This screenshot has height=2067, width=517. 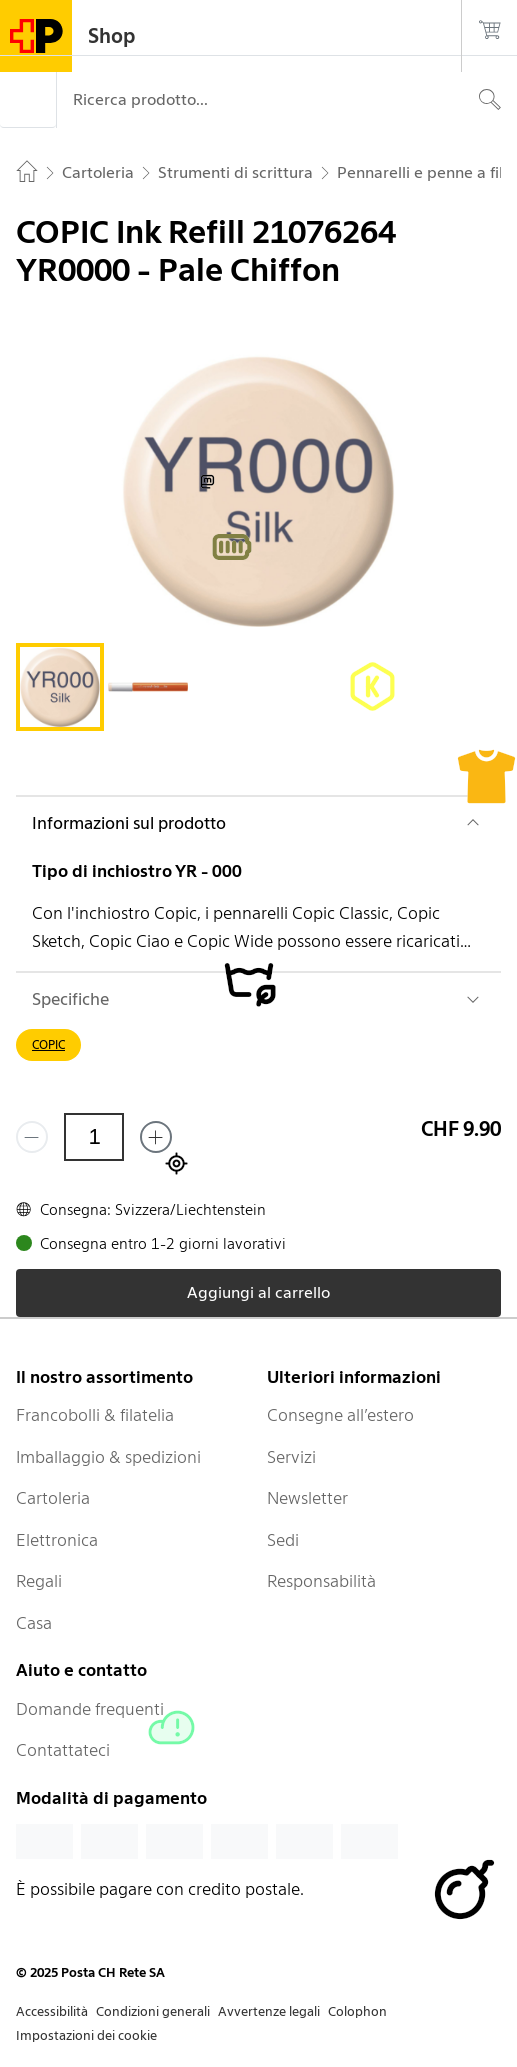 What do you see at coordinates (232, 547) in the screenshot?
I see `indicates full or nearly full battery level` at bounding box center [232, 547].